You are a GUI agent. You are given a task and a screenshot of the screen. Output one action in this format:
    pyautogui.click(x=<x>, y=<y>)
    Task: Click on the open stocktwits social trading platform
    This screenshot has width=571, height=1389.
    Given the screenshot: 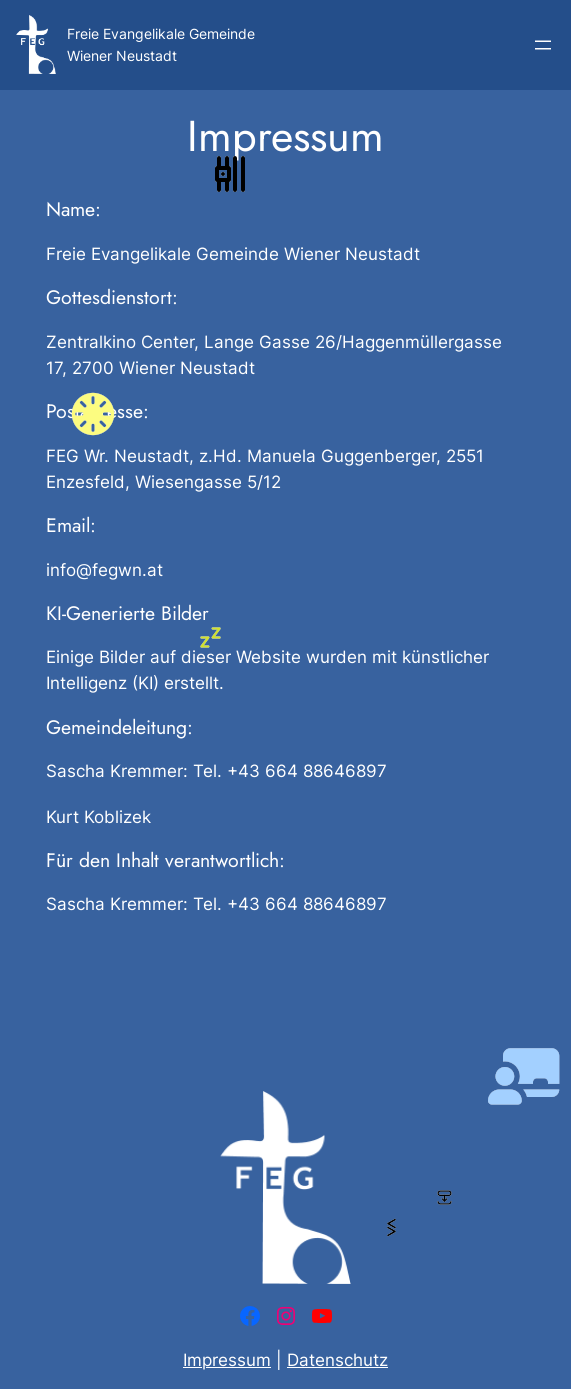 What is the action you would take?
    pyautogui.click(x=391, y=1227)
    